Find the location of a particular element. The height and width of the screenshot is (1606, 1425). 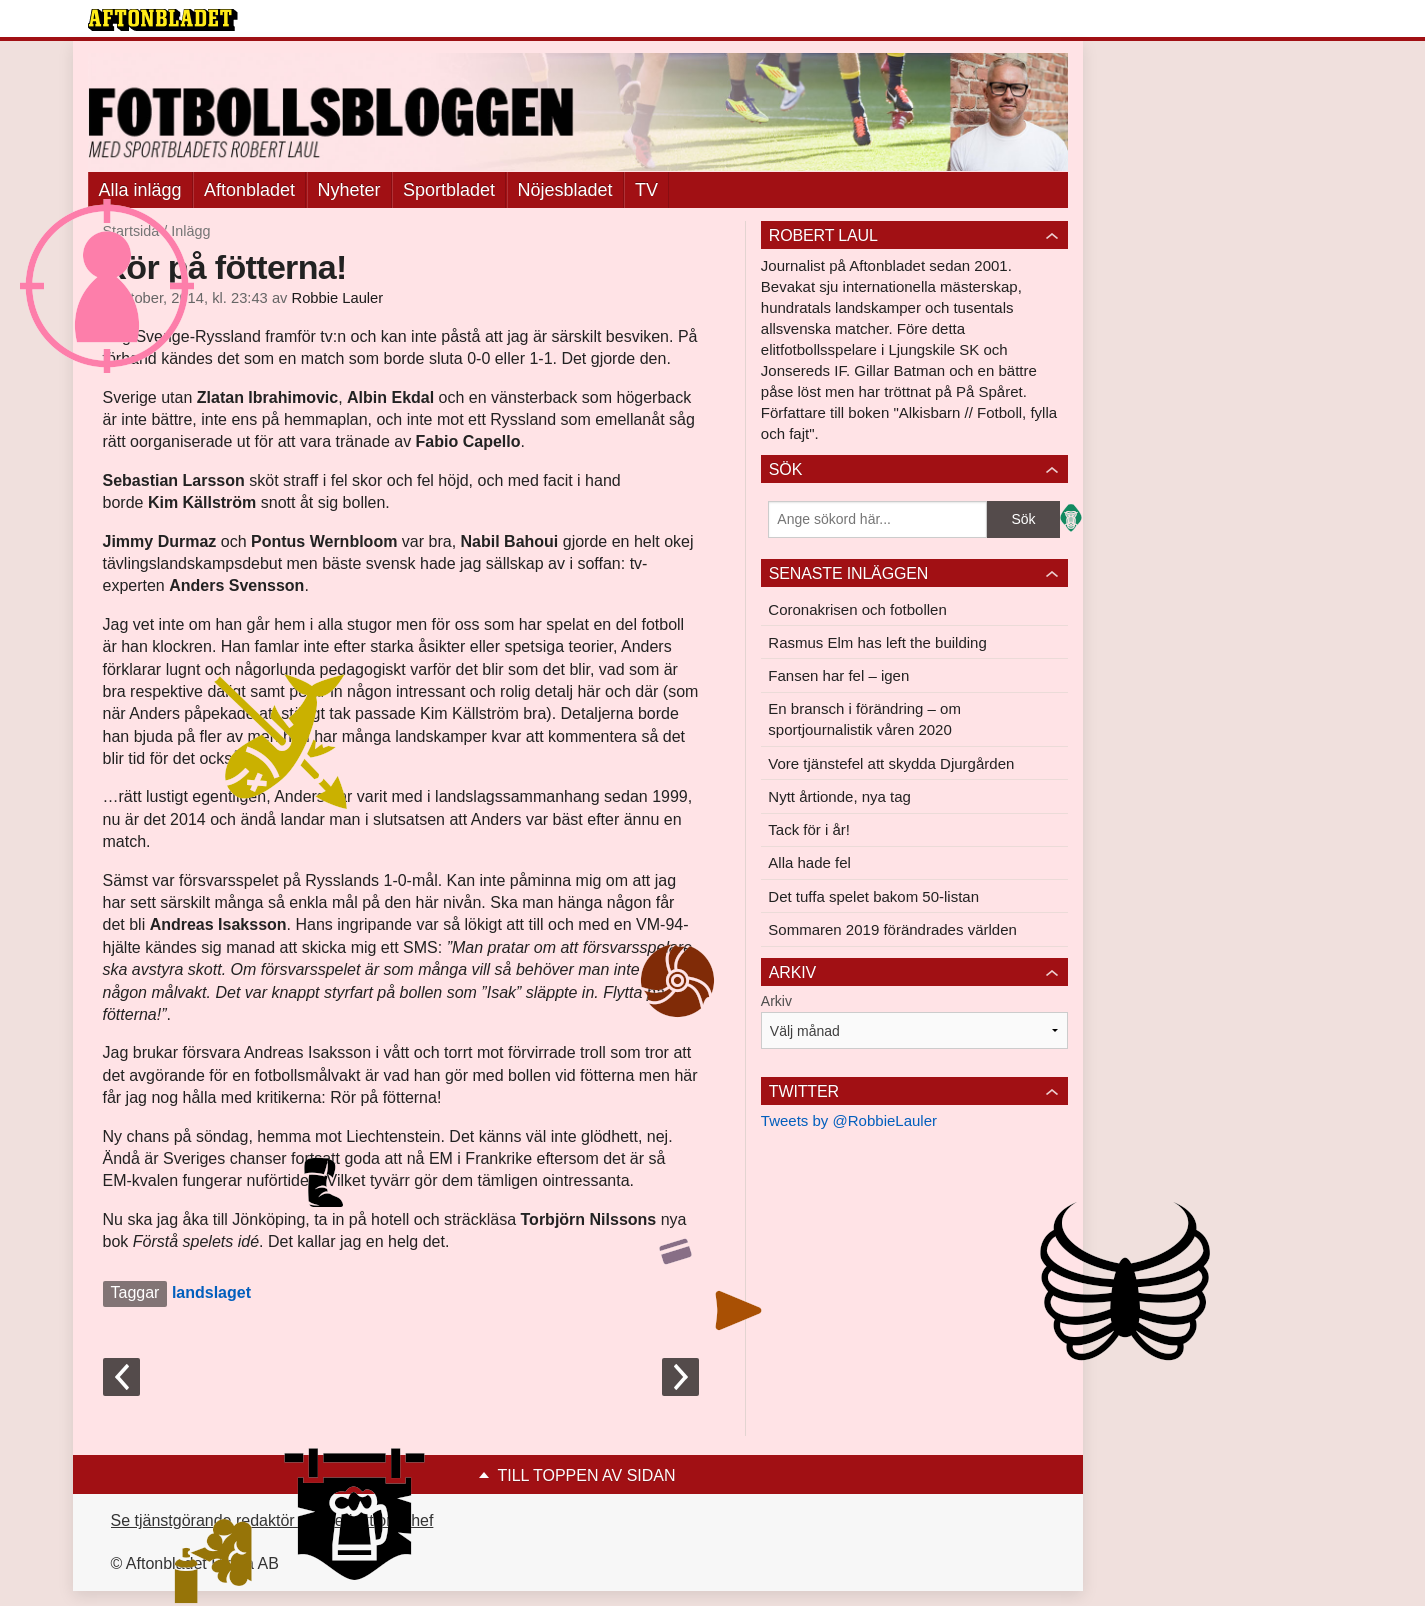

select mandrill character or avatar is located at coordinates (1071, 518).